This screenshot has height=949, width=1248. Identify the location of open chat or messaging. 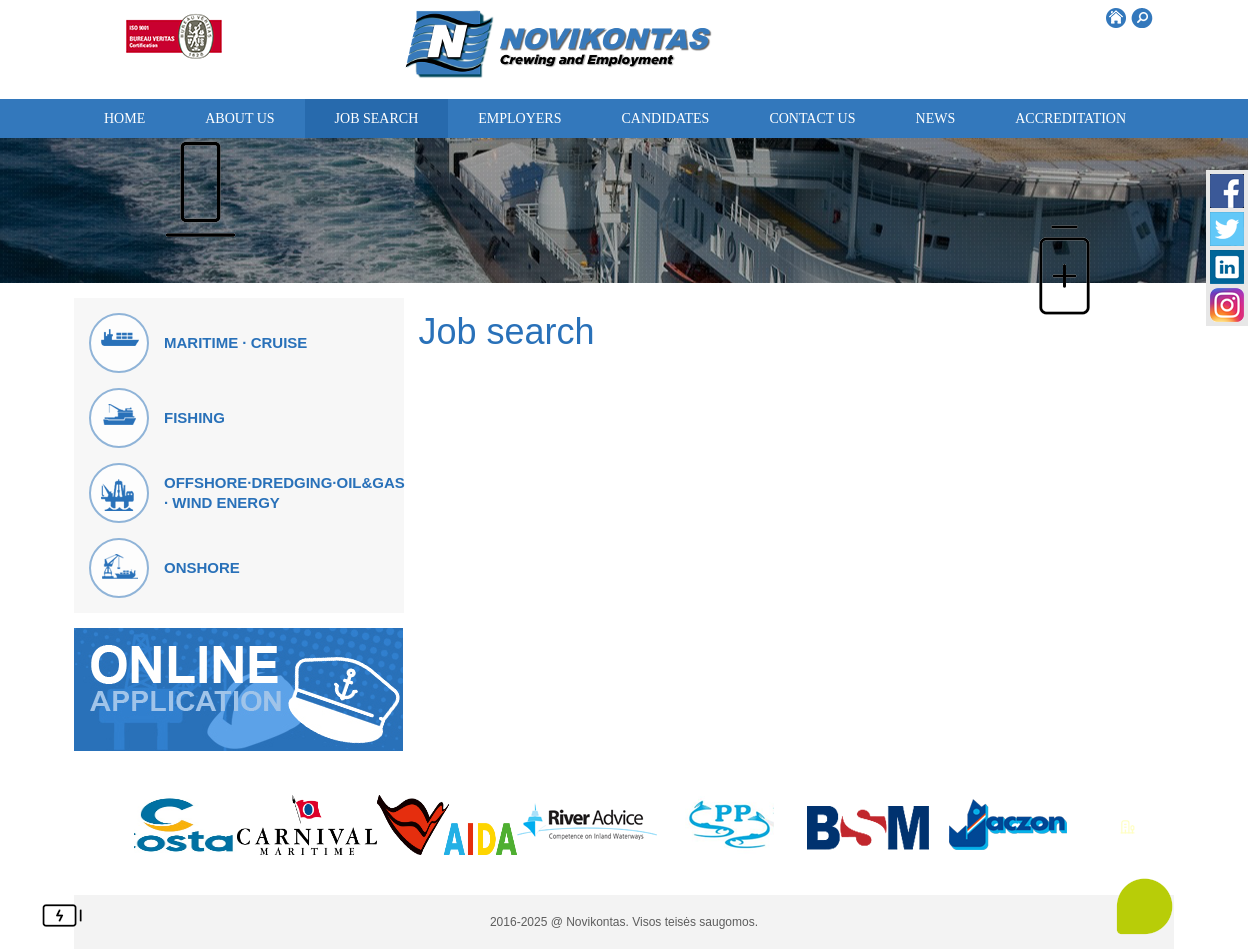
(1143, 907).